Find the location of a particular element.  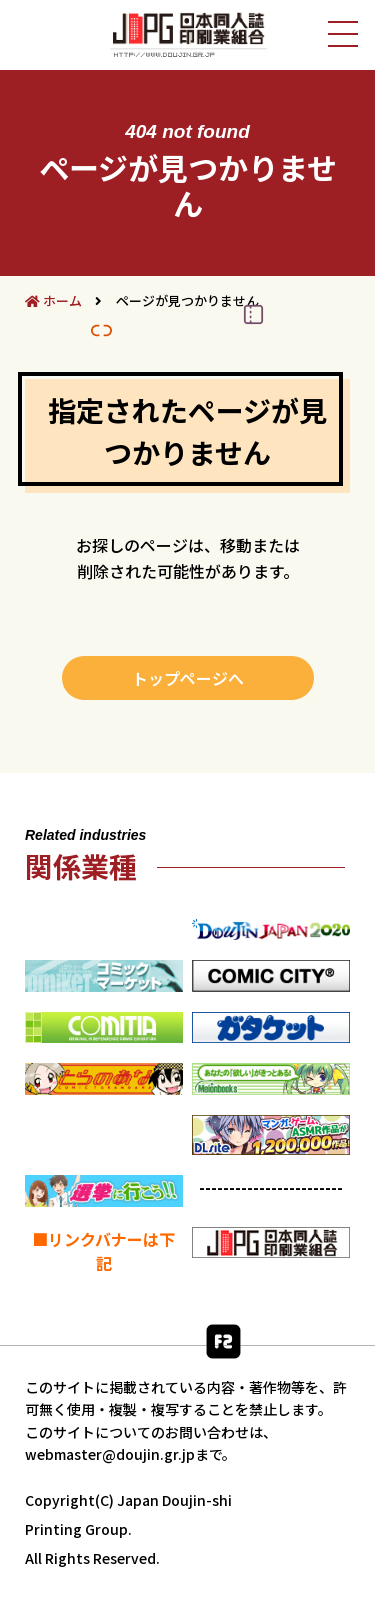

toggle left sidebar panel is located at coordinates (253, 314).